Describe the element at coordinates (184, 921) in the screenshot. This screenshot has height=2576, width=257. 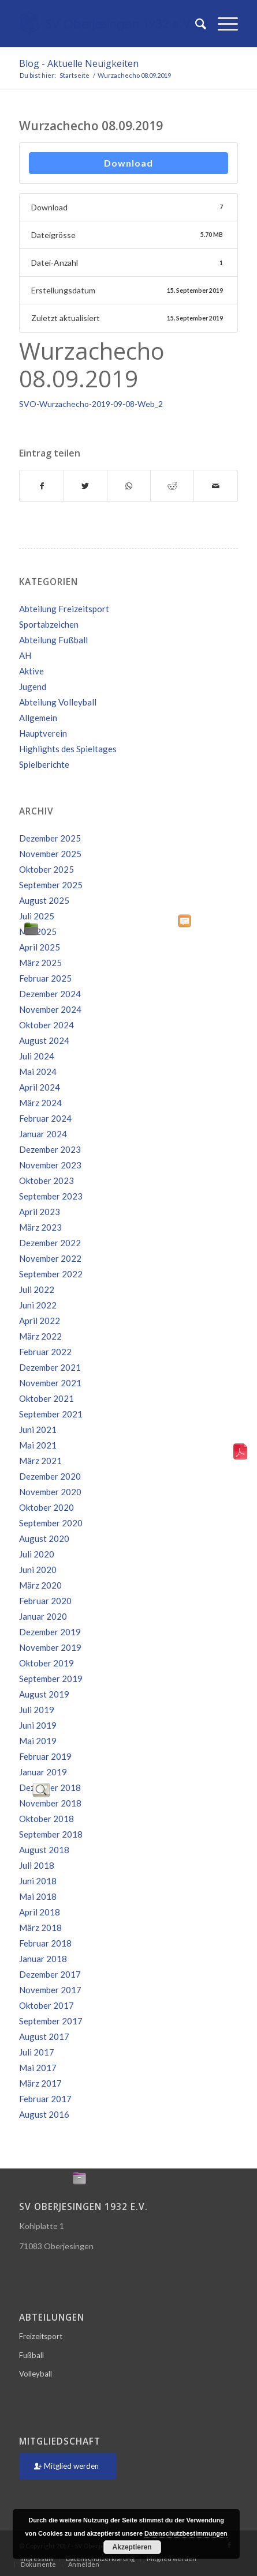
I see `open the messaging or chat app` at that location.